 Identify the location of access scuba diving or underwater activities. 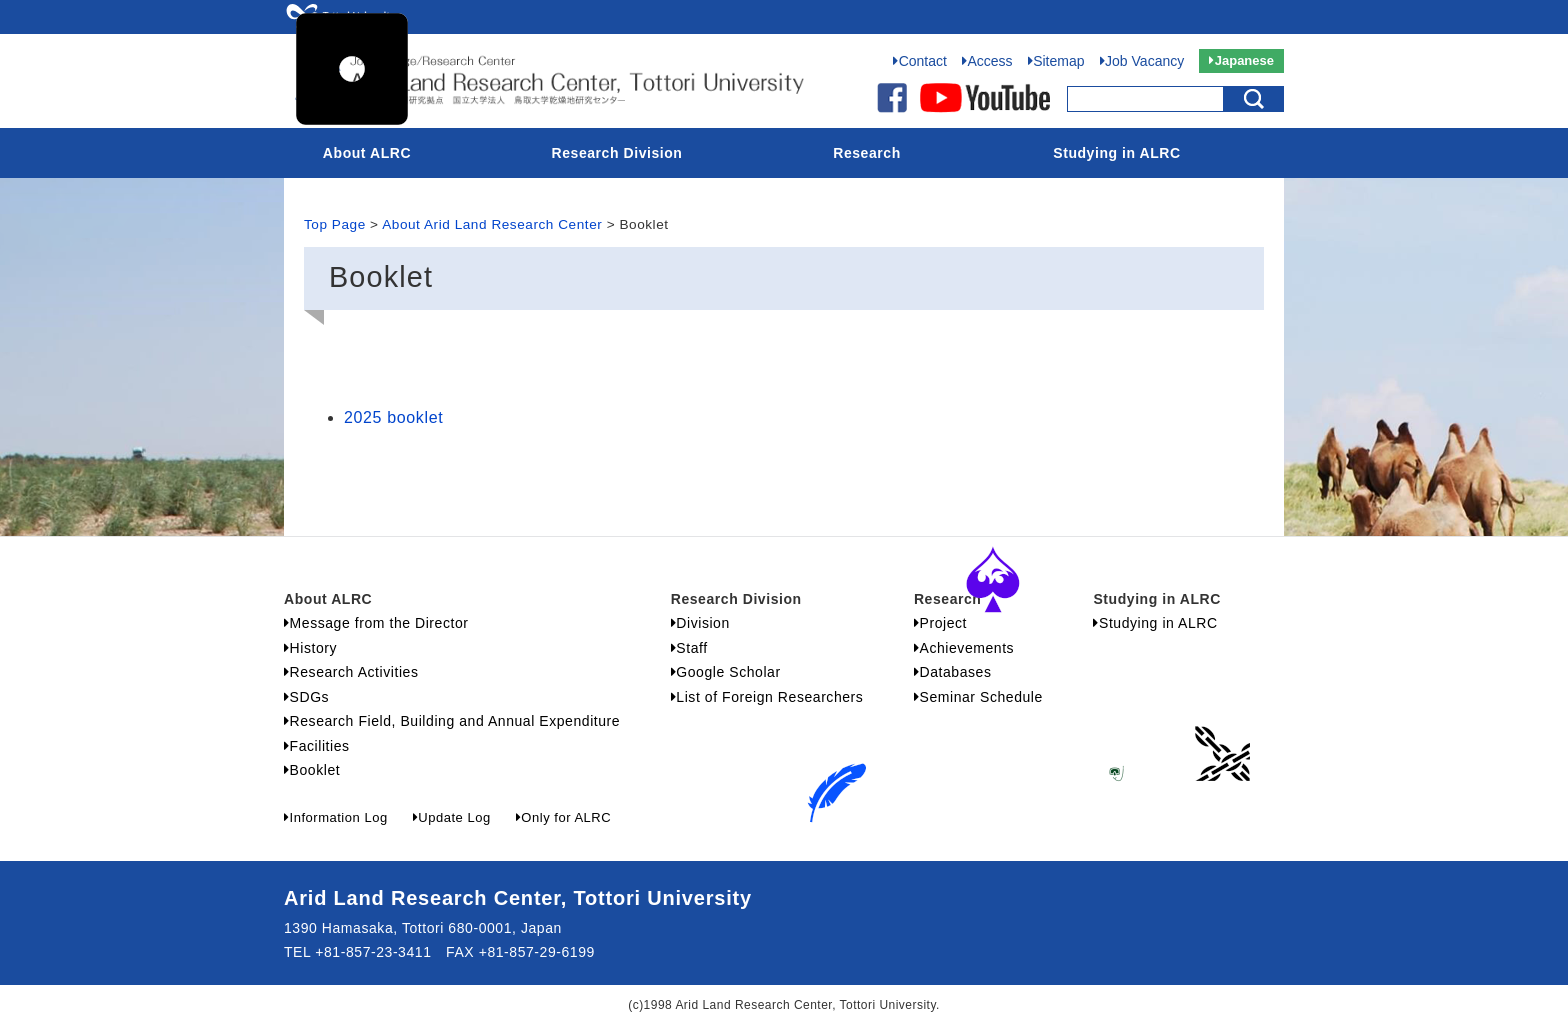
(1116, 773).